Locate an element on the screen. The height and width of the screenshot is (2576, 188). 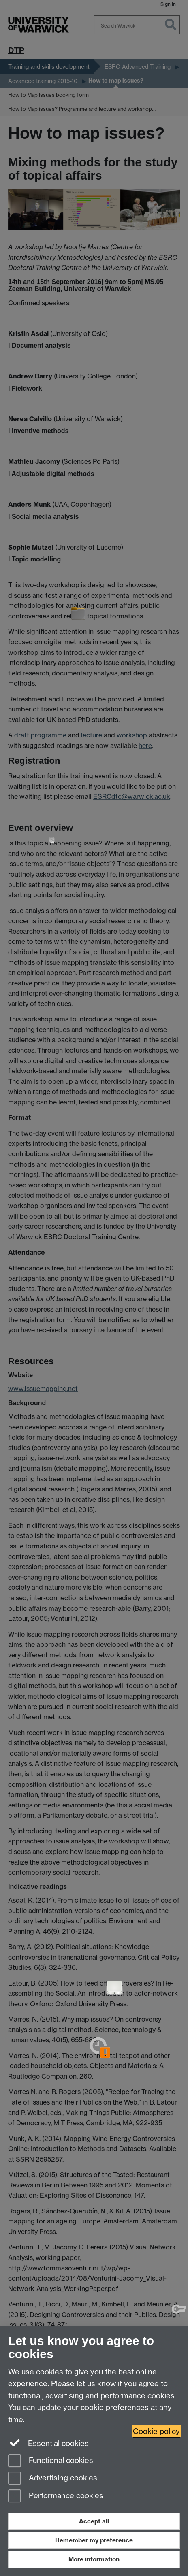
indicates an upcoming appointment or event is located at coordinates (100, 2047).